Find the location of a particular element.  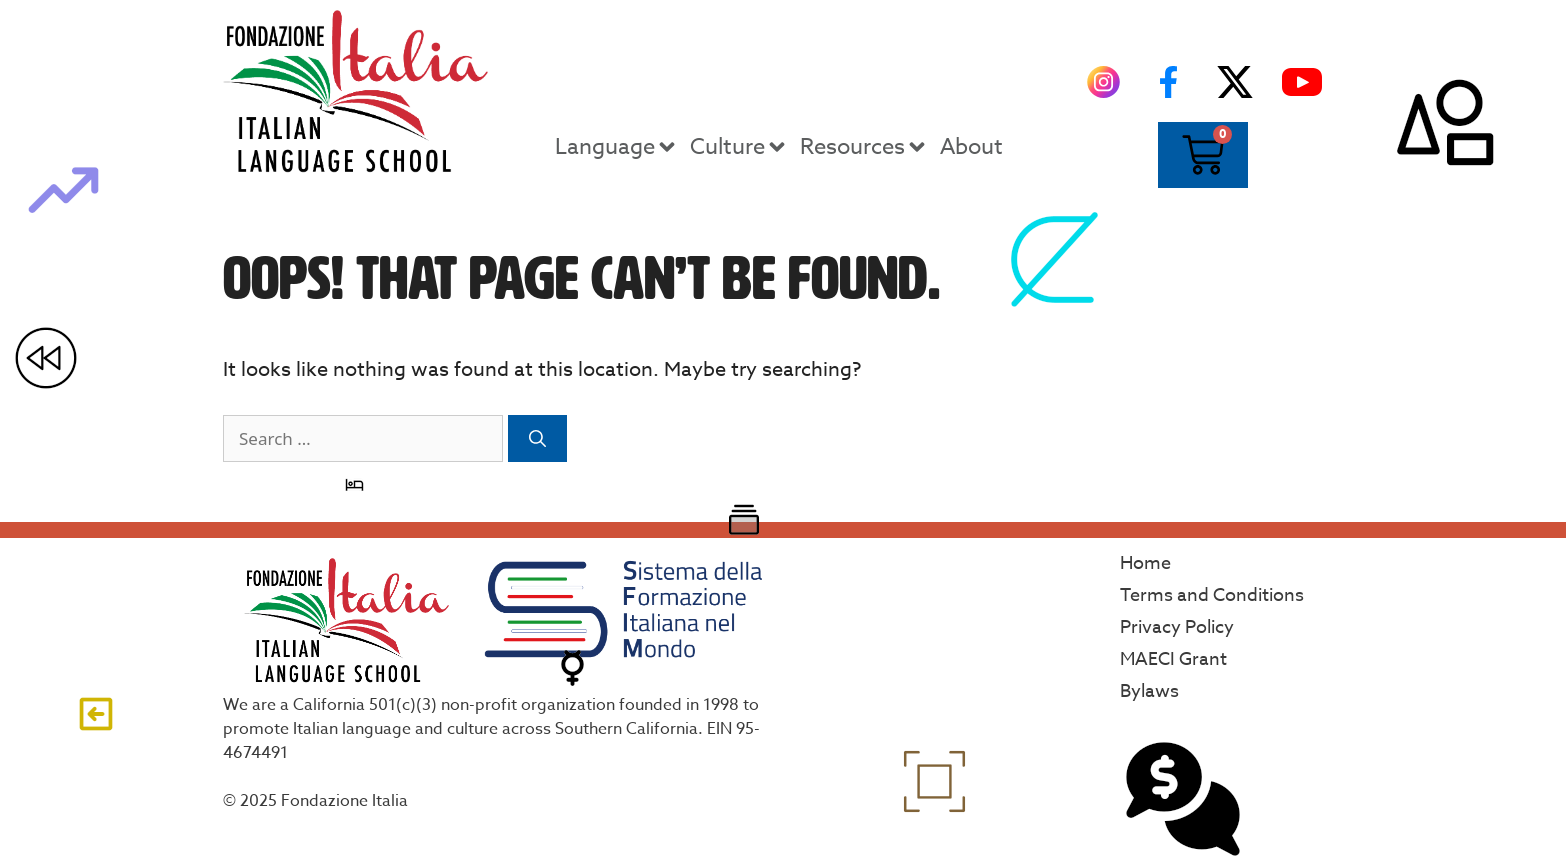

indicates mercury as a planetary or astrological symbol is located at coordinates (572, 667).